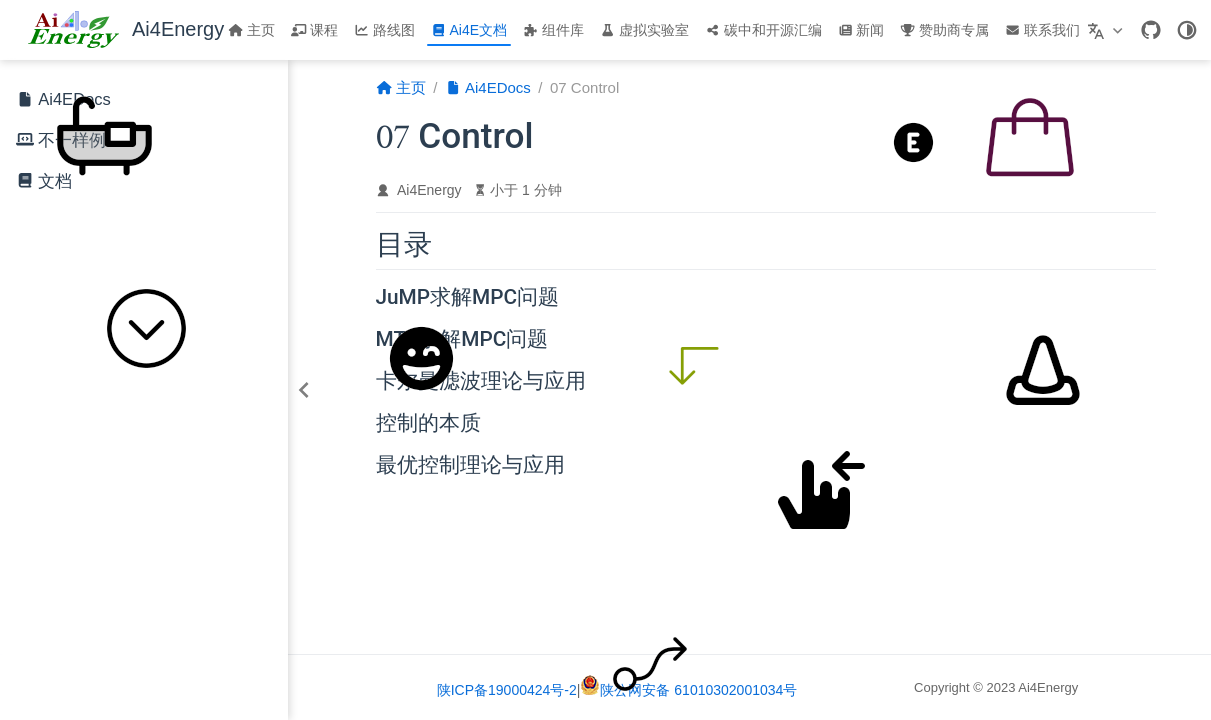 This screenshot has height=720, width=1211. I want to click on indicates a workflow or process flow direction, so click(650, 664).